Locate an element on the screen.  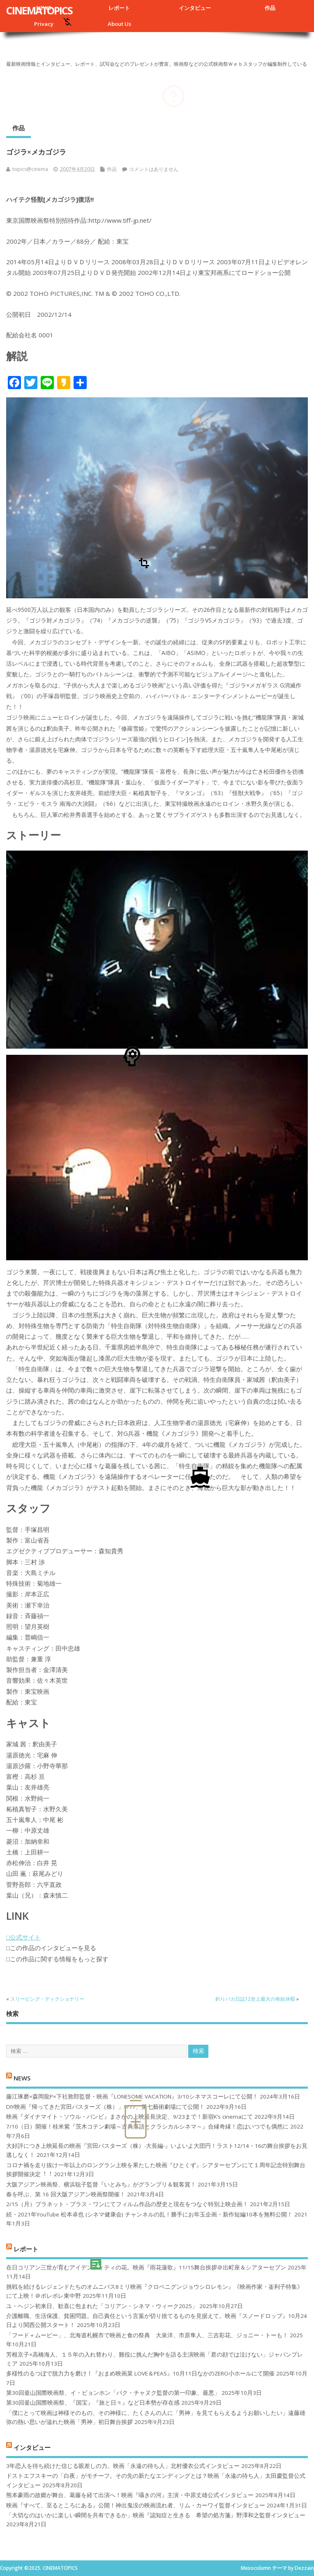
add or insert a new battery is located at coordinates (136, 2120).